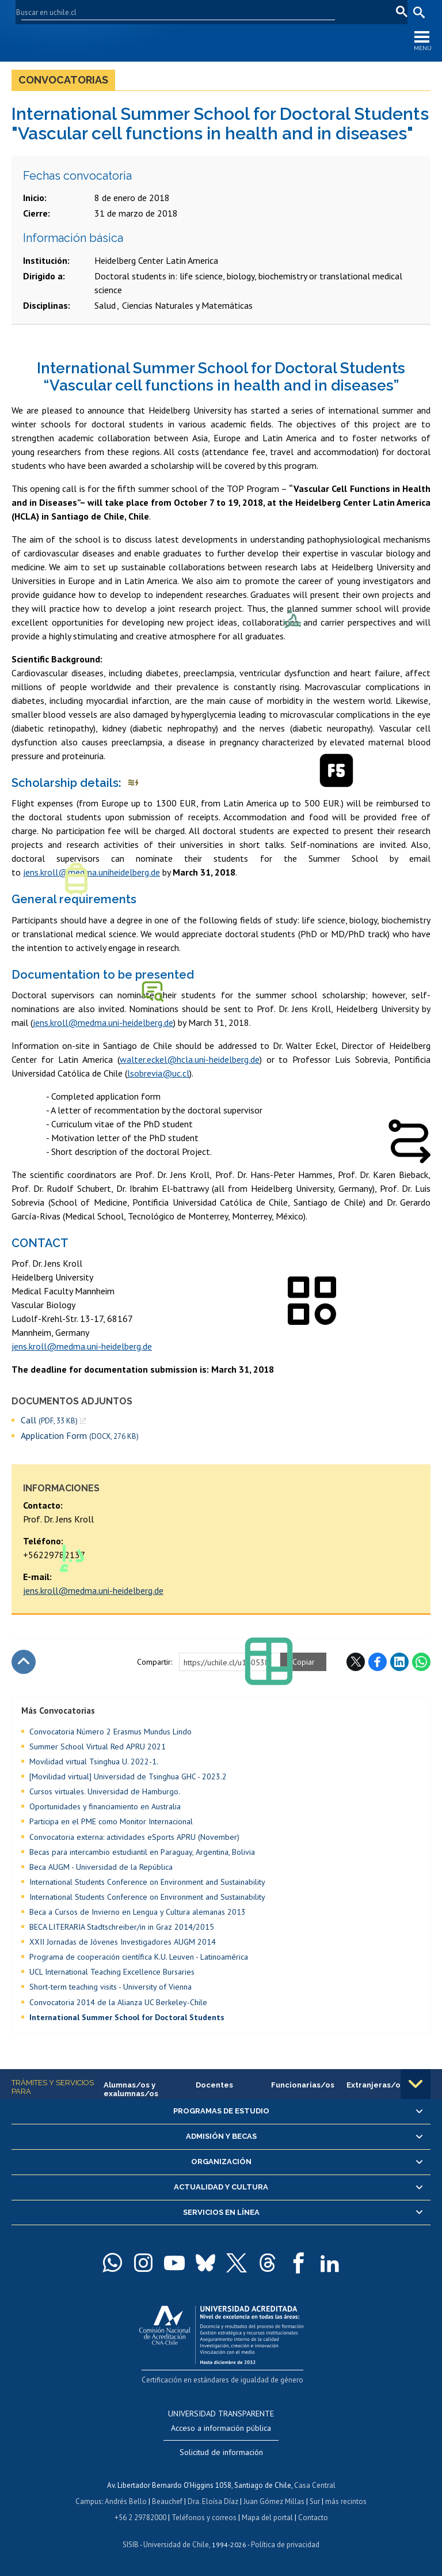 The width and height of the screenshot is (442, 2576). I want to click on access massage or spa services, so click(293, 618).